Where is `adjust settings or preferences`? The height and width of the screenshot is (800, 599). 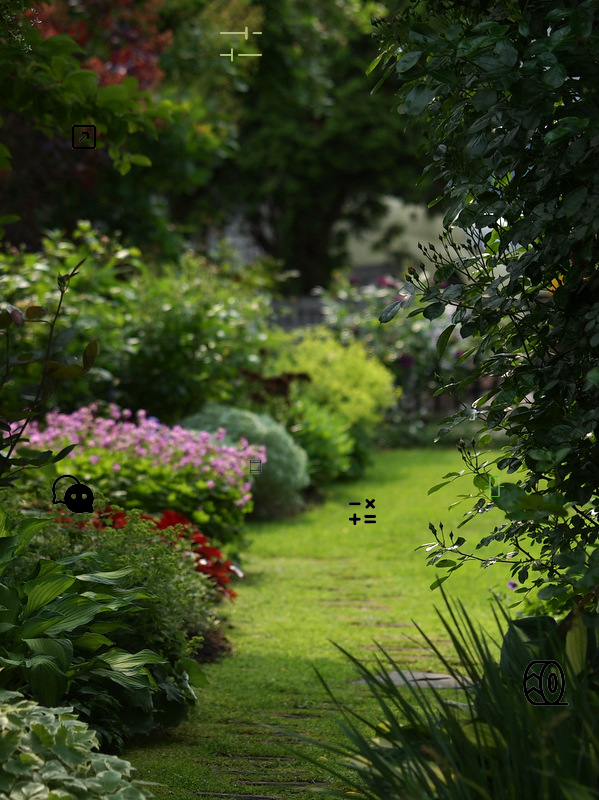
adjust settings or preferences is located at coordinates (241, 44).